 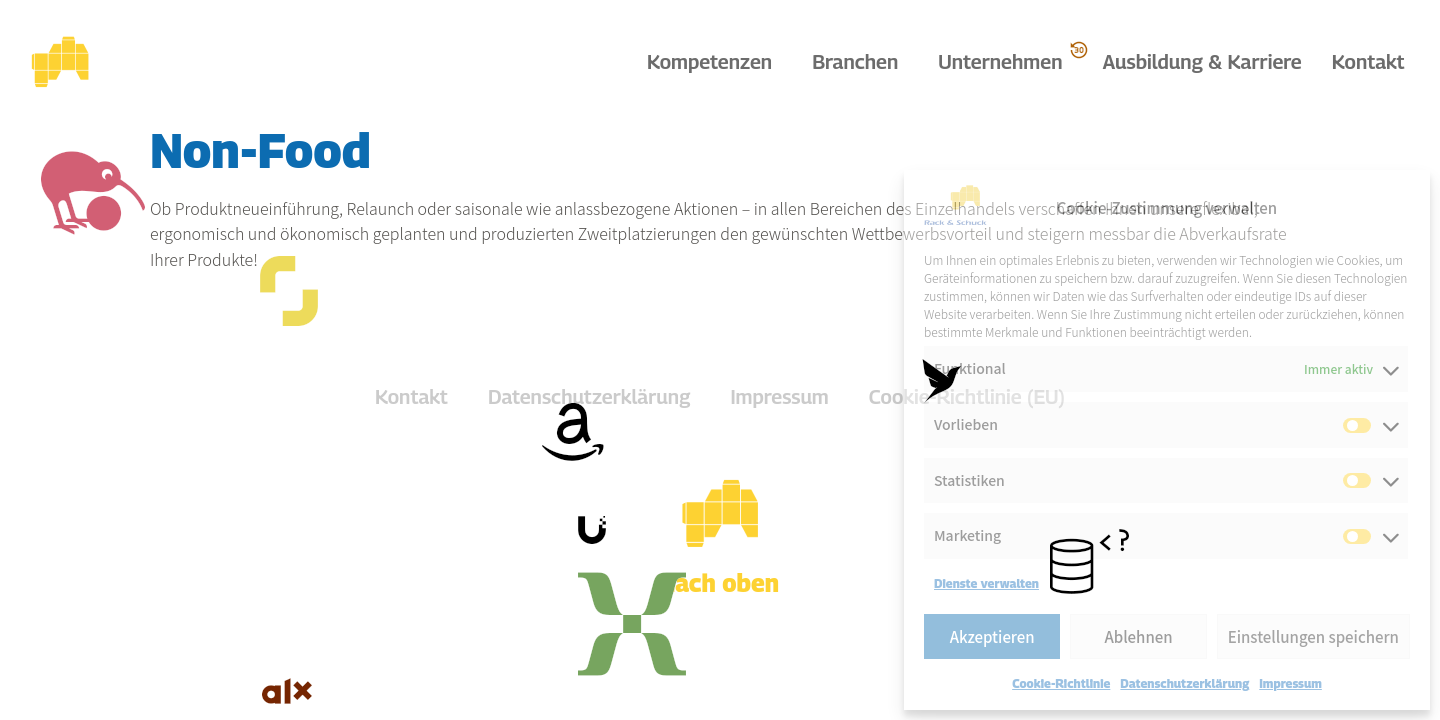 I want to click on rewind 30 seconds, so click(x=1079, y=50).